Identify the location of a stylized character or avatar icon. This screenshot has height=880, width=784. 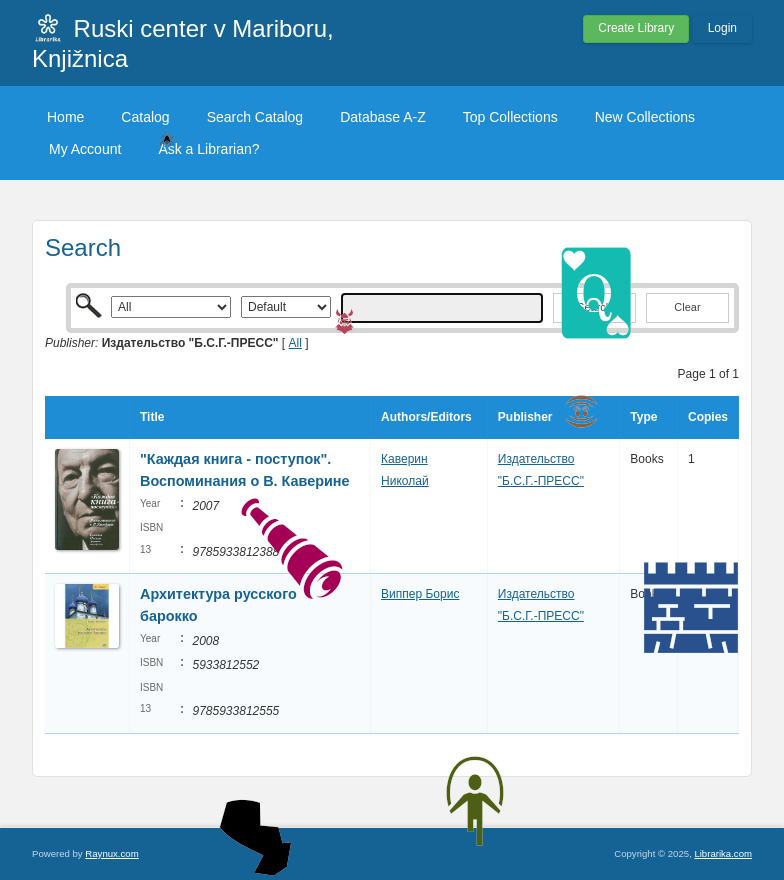
(581, 411).